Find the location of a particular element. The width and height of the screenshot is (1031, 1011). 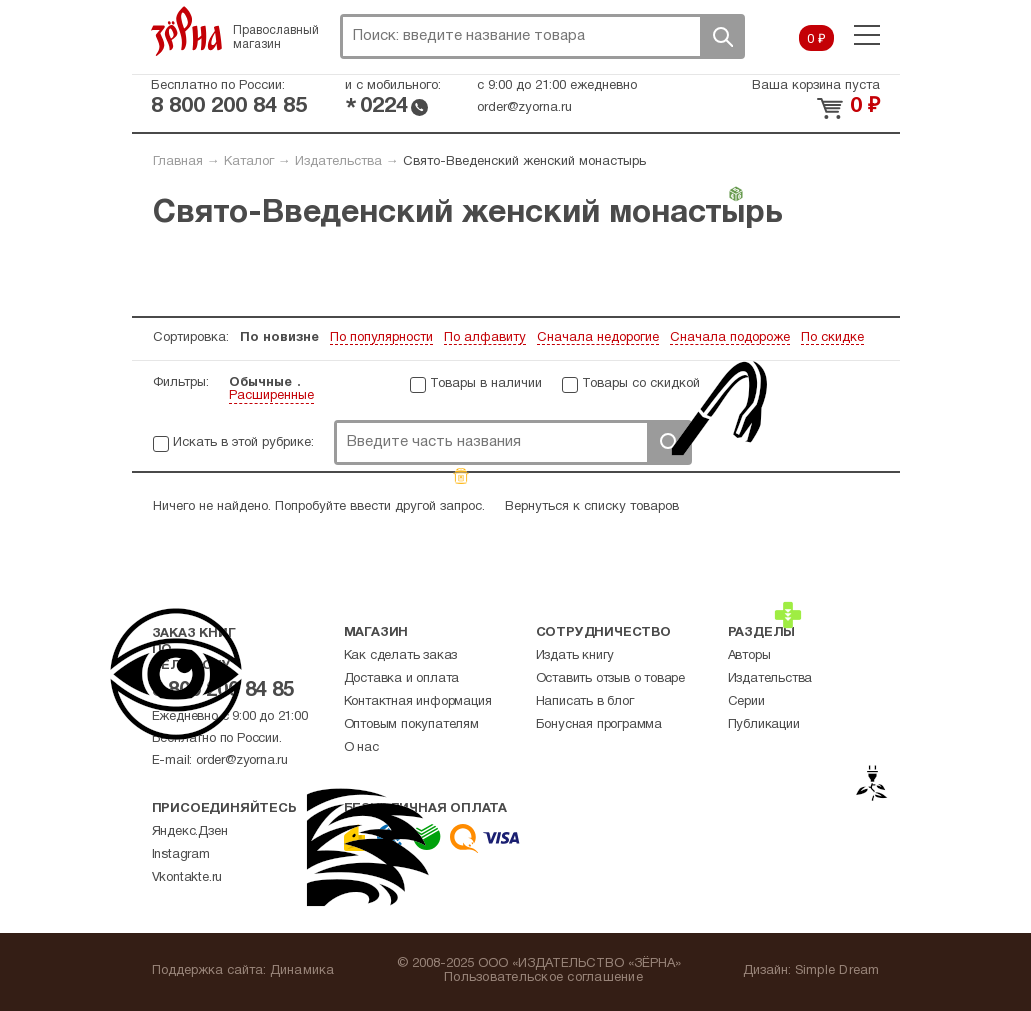

roll the dice or start a random action is located at coordinates (736, 194).